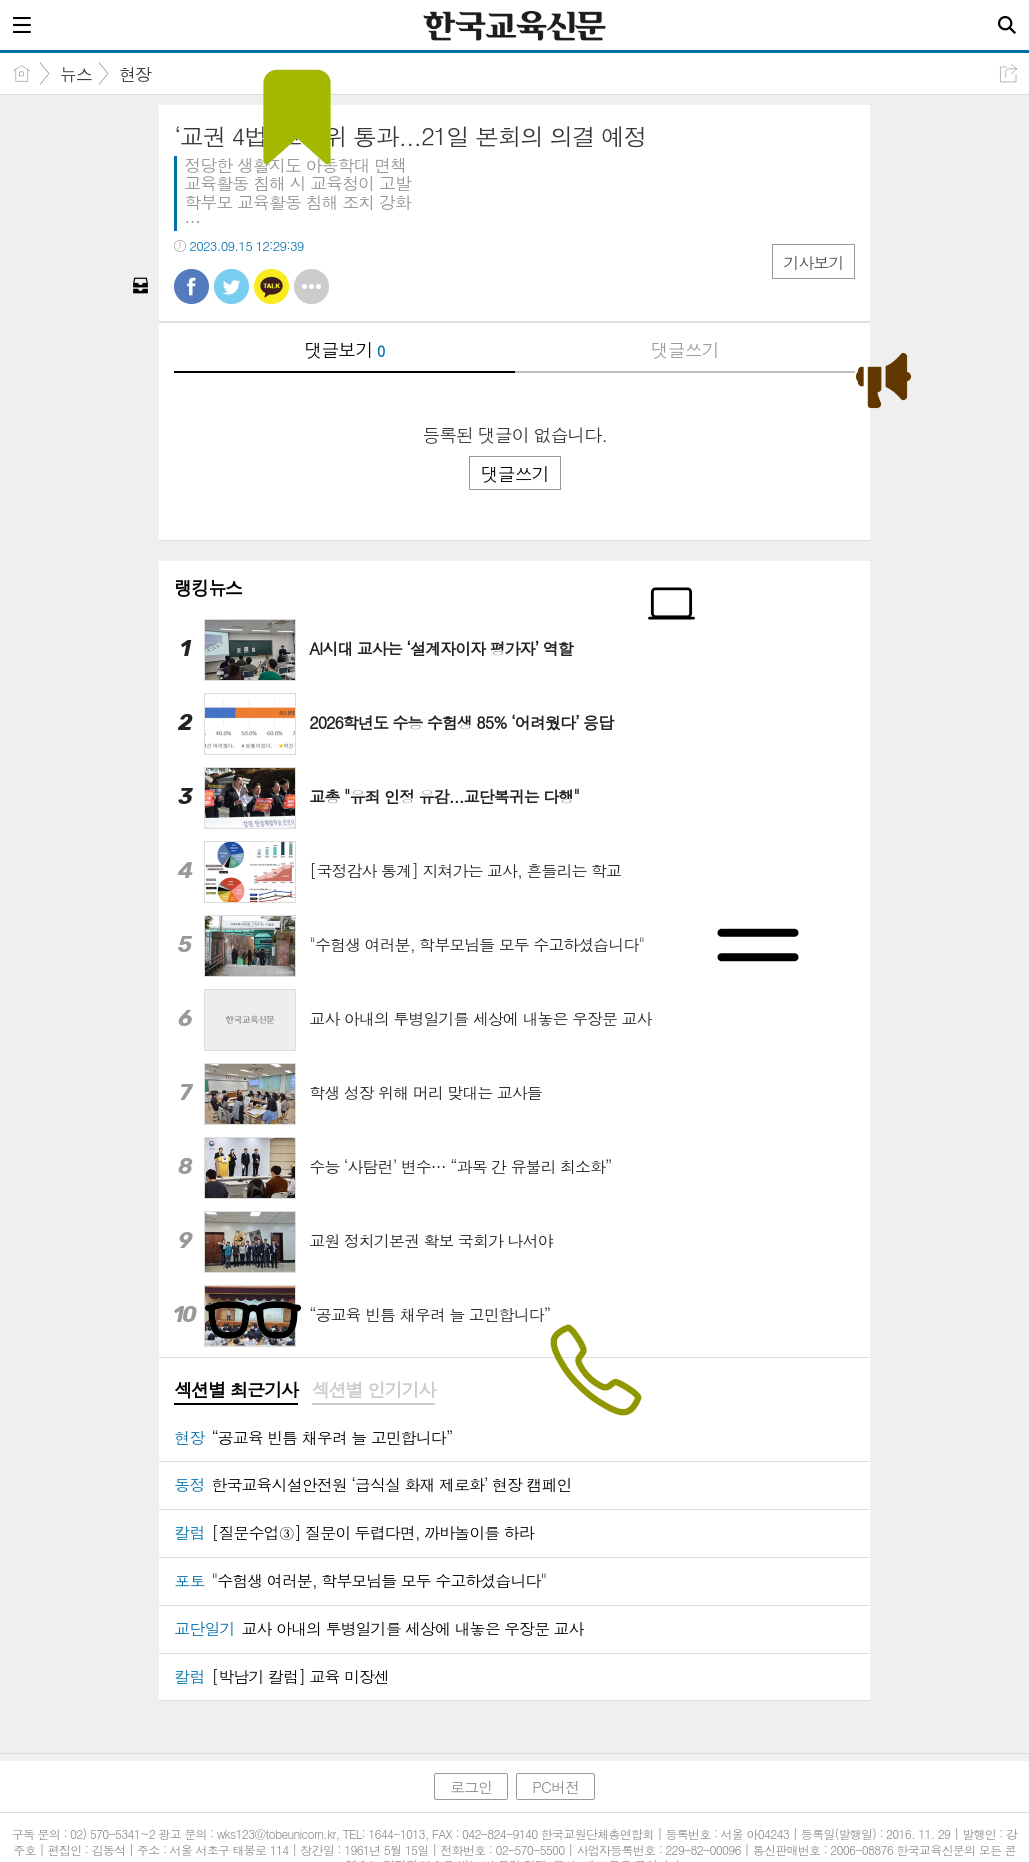  Describe the element at coordinates (758, 945) in the screenshot. I see `reorder or rearrange items in a list` at that location.